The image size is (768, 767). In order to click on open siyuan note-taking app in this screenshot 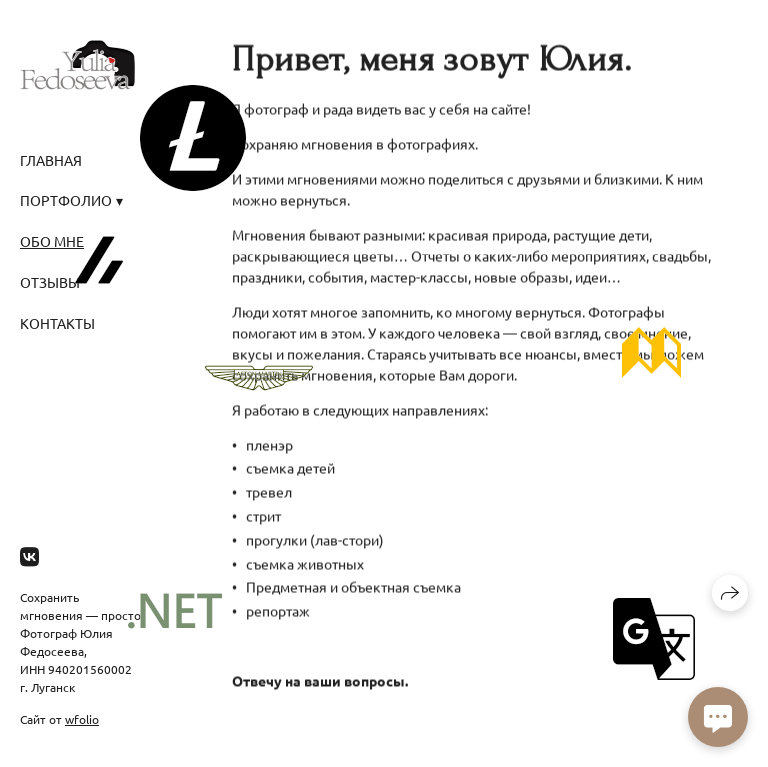, I will do `click(651, 352)`.